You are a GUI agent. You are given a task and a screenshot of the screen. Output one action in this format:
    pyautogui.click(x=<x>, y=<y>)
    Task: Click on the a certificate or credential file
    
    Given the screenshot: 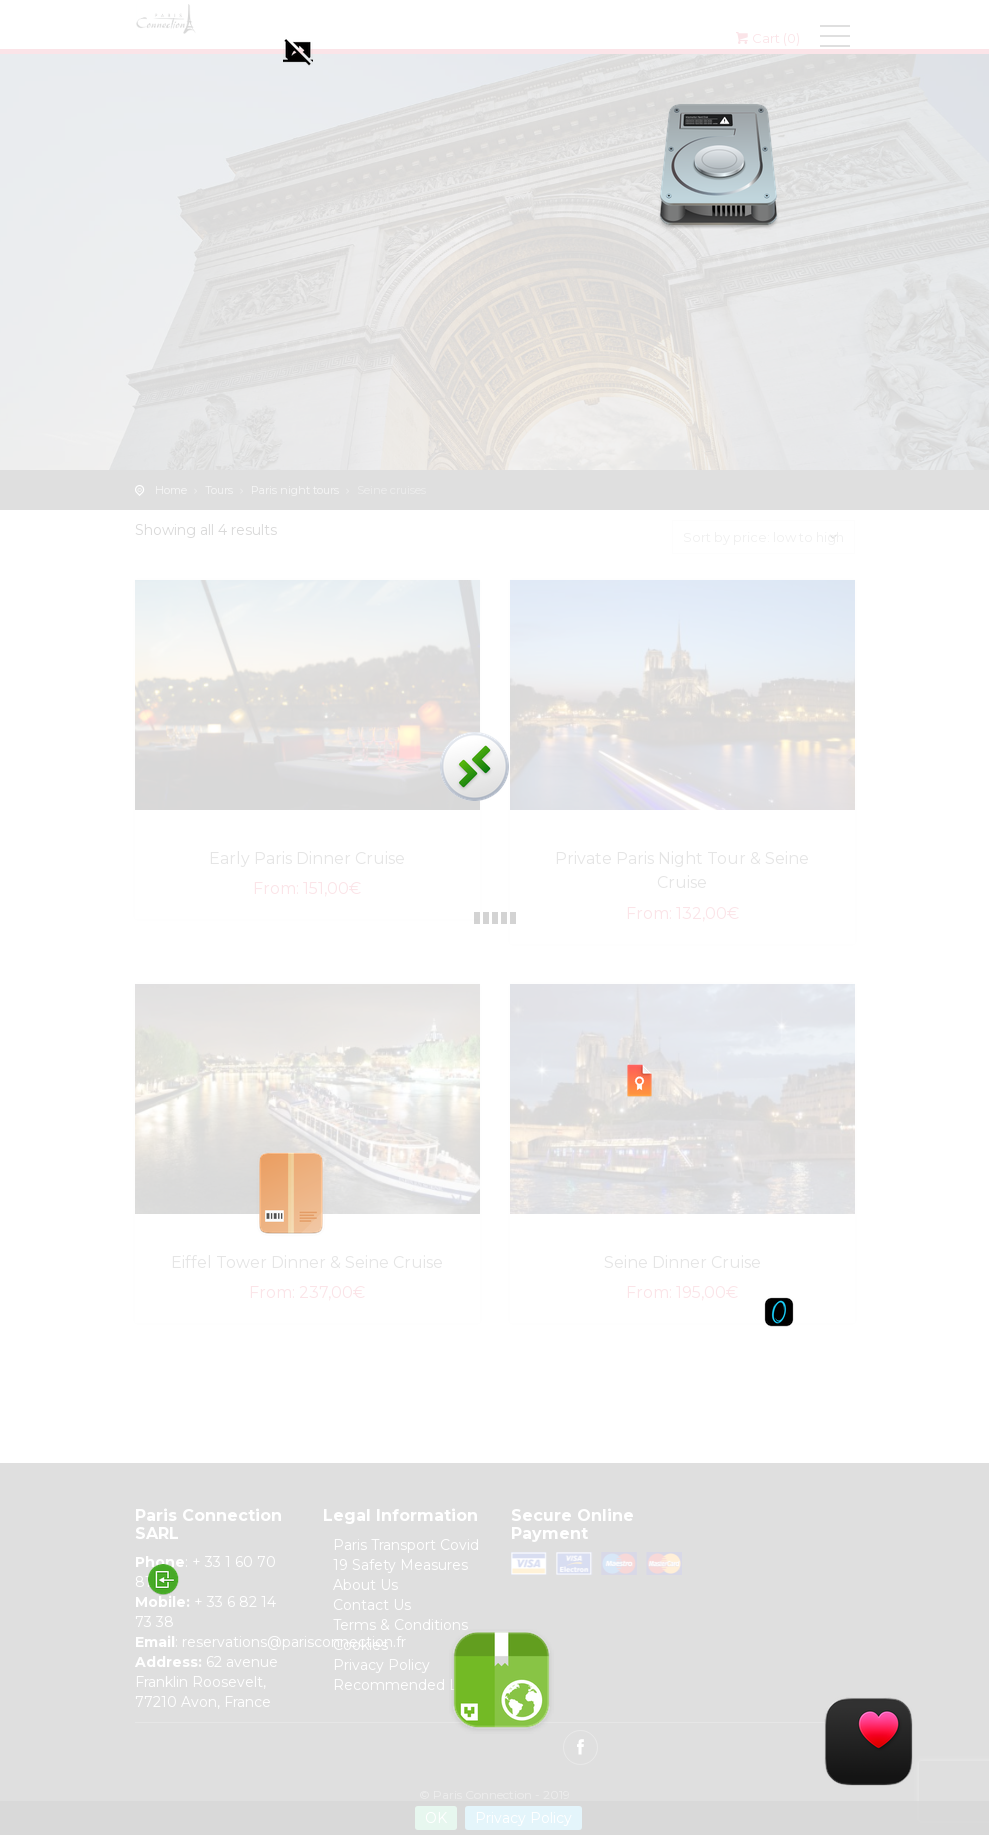 What is the action you would take?
    pyautogui.click(x=639, y=1080)
    